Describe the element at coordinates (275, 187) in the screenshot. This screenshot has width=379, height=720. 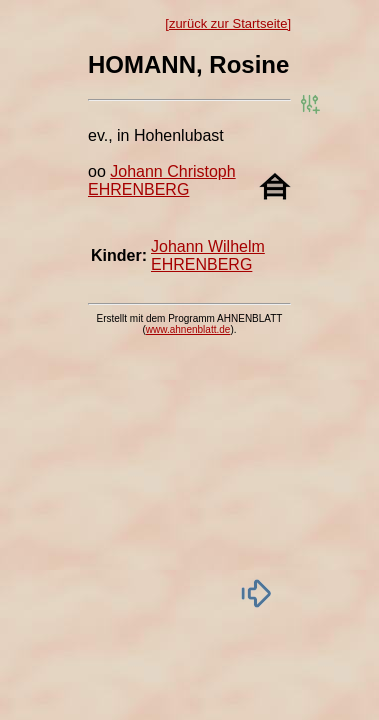
I see `view home exterior or siding options` at that location.